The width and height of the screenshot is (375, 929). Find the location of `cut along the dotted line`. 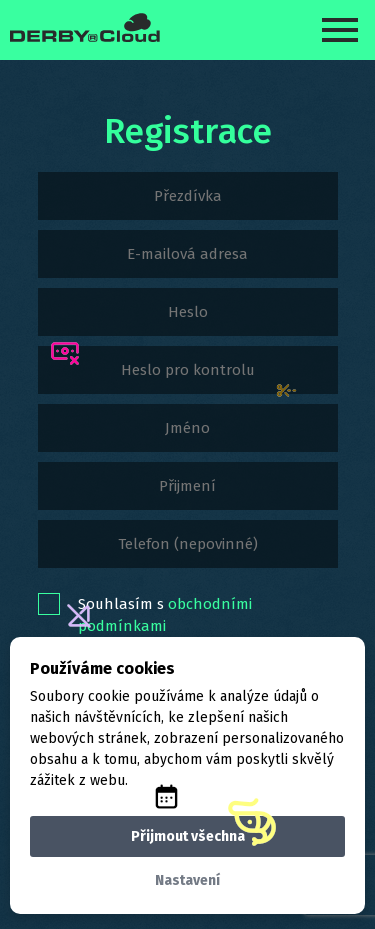

cut along the dotted line is located at coordinates (286, 390).